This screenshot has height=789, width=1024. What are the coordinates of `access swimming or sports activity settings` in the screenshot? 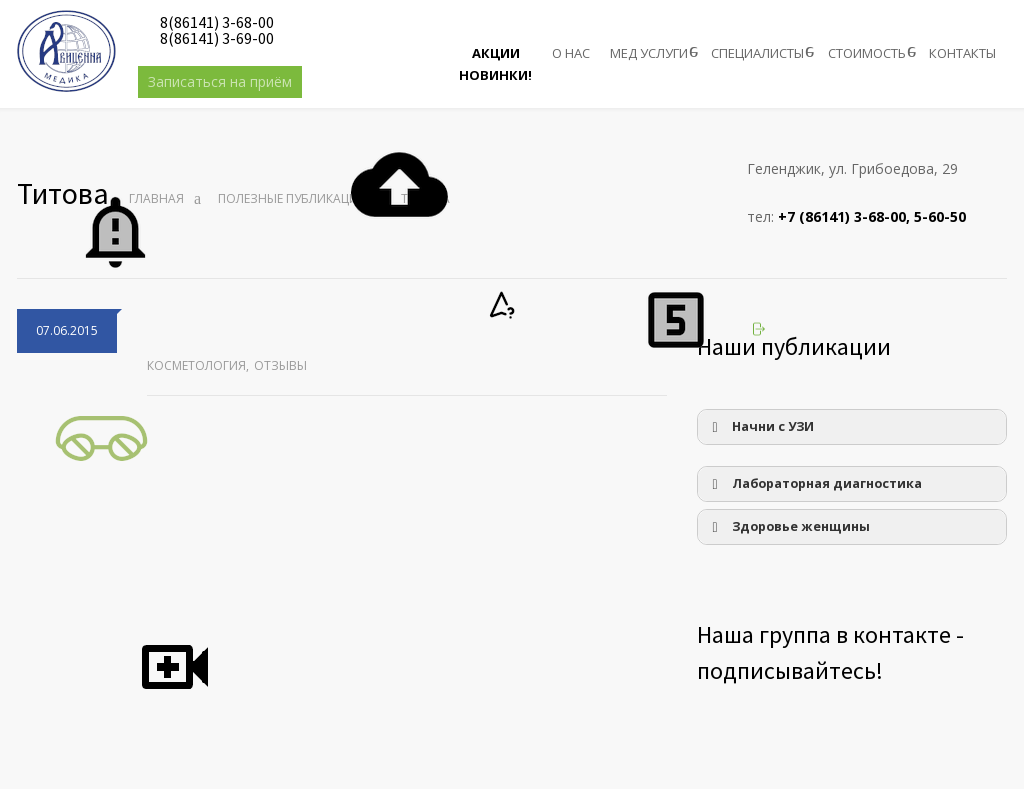 It's located at (101, 438).